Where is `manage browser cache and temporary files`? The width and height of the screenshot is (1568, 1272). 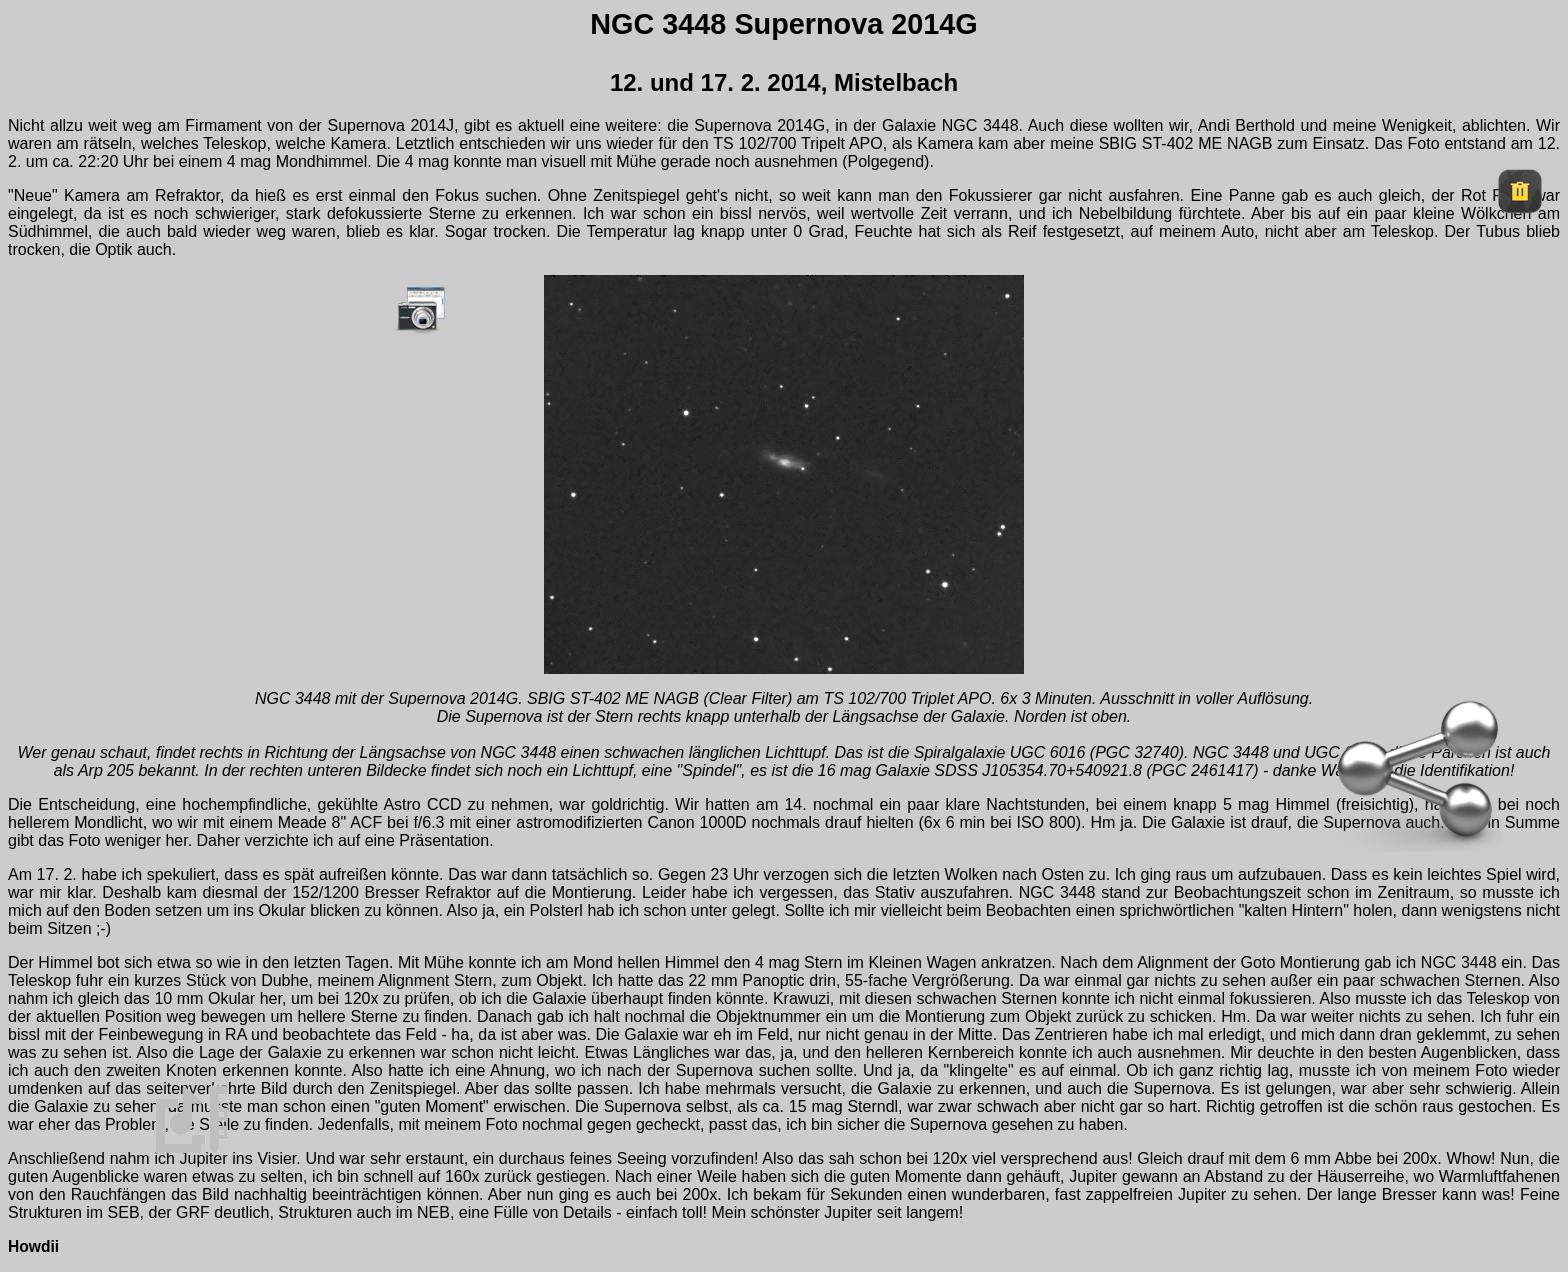 manage browser cache and temporary files is located at coordinates (1520, 192).